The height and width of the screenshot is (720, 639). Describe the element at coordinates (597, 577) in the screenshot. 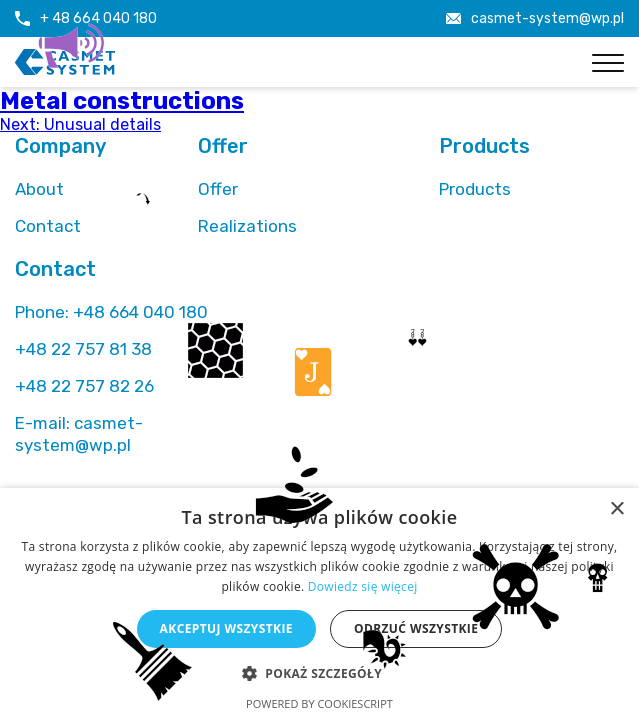

I see `indicates player death or game over state` at that location.